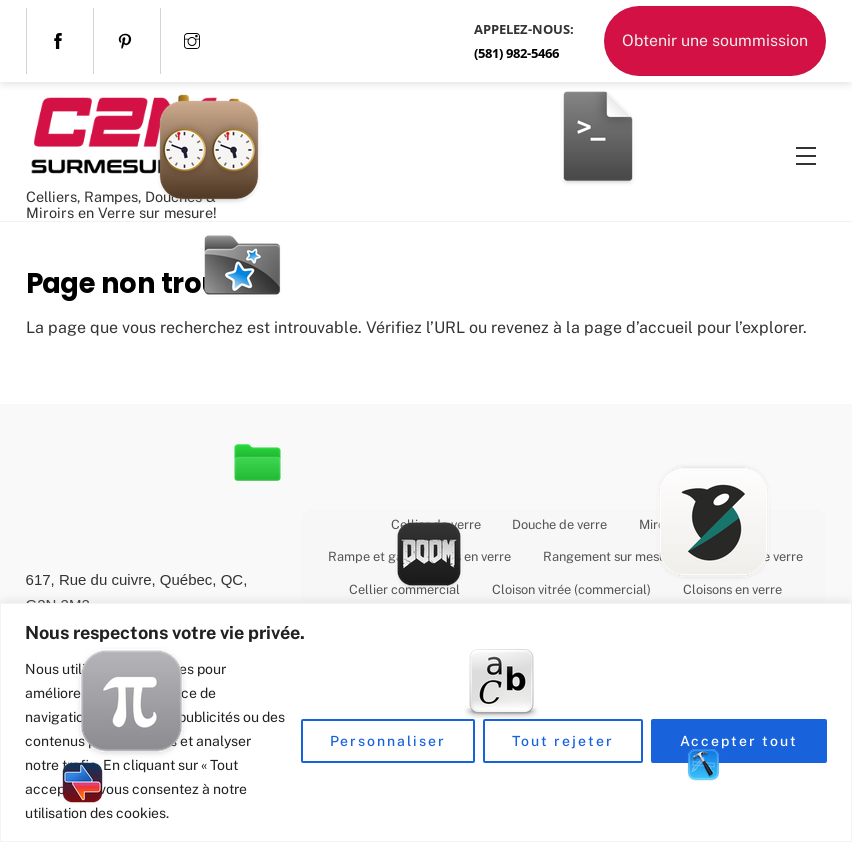 The width and height of the screenshot is (852, 842). Describe the element at coordinates (209, 150) in the screenshot. I see `open the chess clock app` at that location.